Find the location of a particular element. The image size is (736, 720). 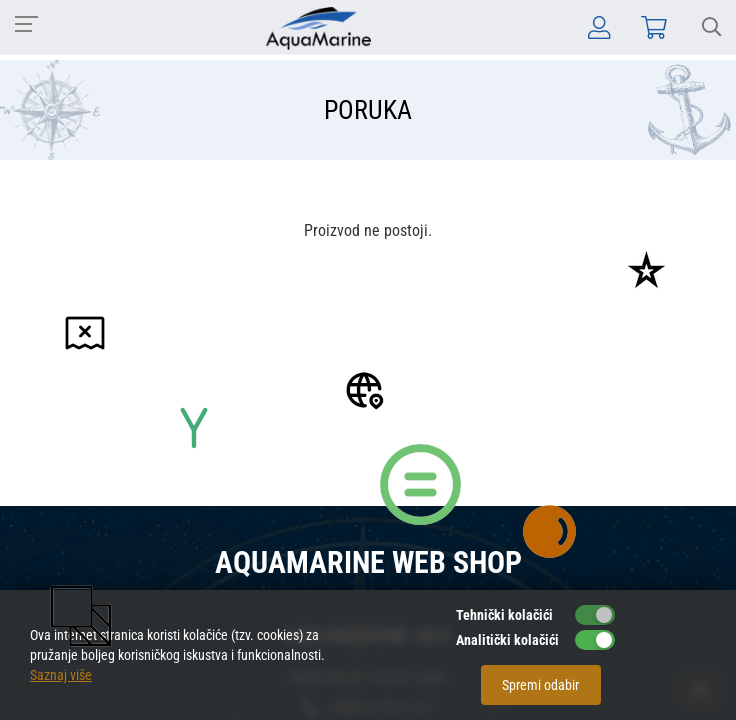

cancel or void a receipt is located at coordinates (85, 333).